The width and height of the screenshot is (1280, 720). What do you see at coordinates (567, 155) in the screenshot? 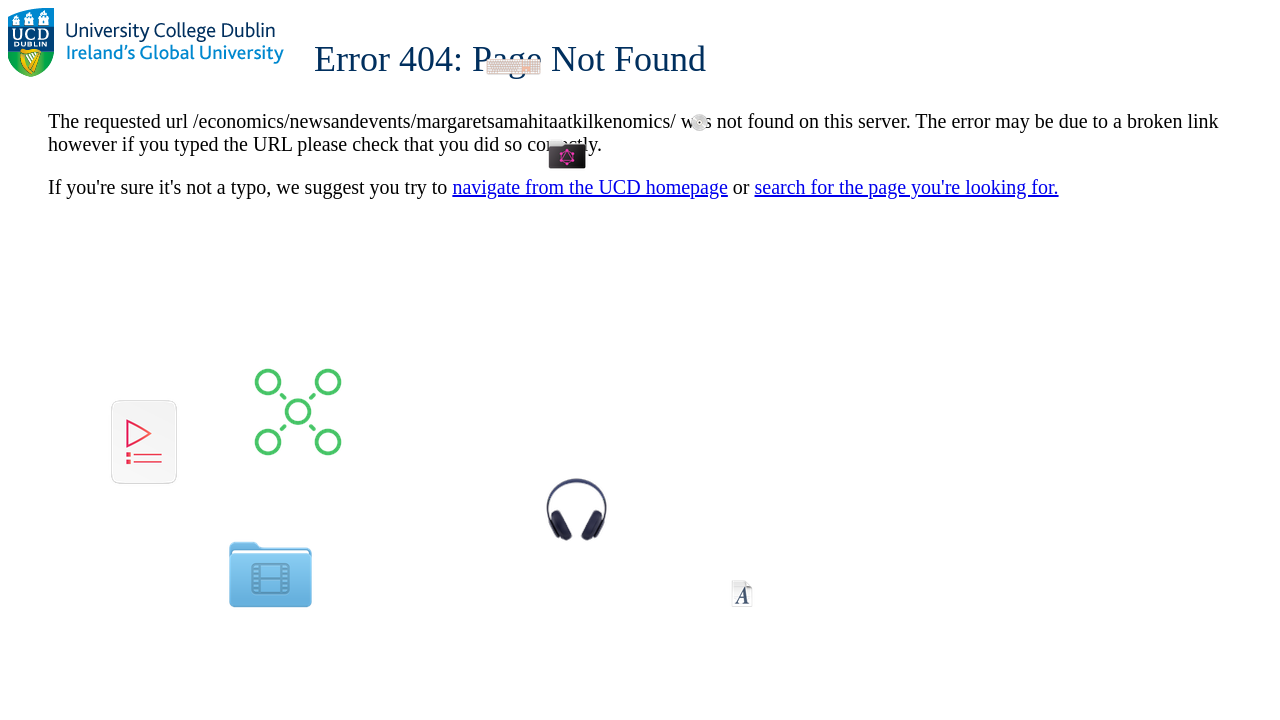
I see `open folder containing GraphQL project files` at bounding box center [567, 155].